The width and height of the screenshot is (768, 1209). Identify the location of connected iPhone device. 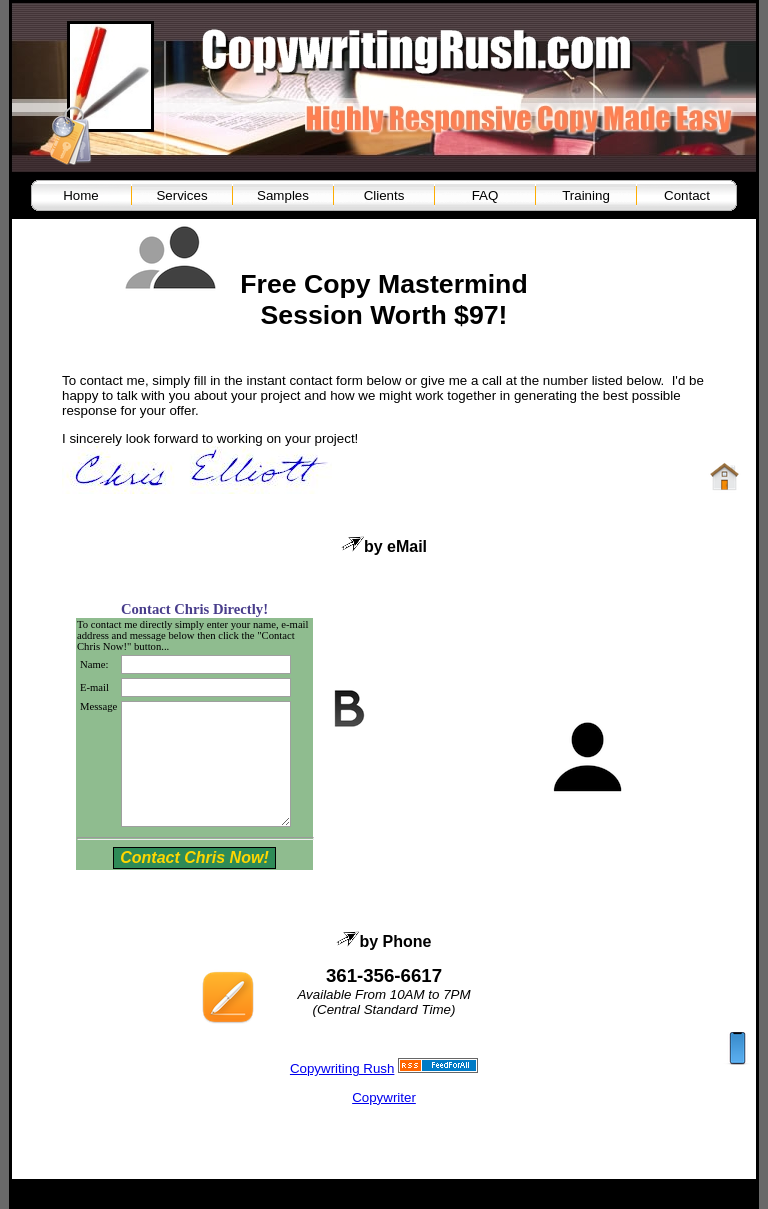
(737, 1048).